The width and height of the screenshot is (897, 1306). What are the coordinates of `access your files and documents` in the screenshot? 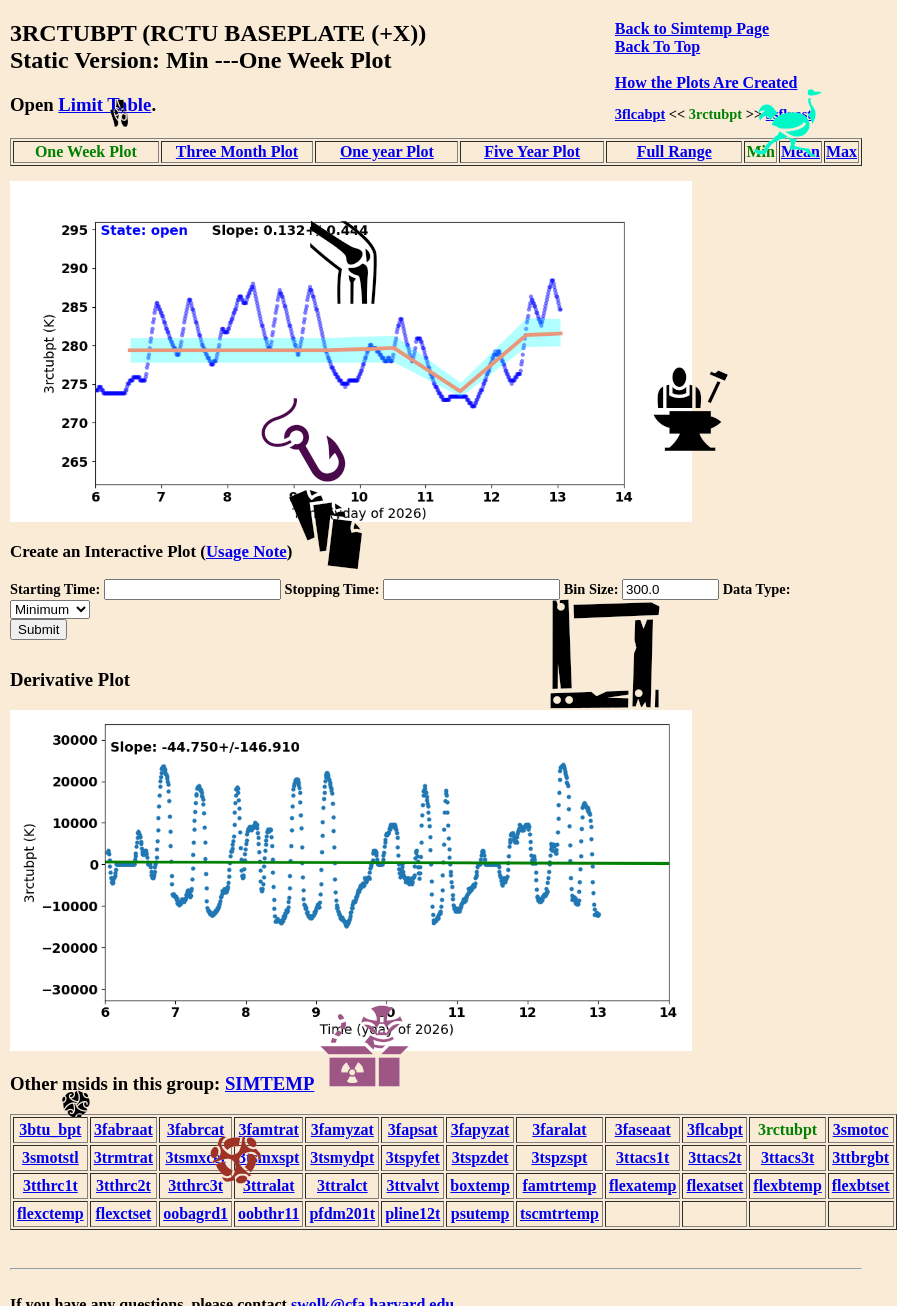 It's located at (325, 529).